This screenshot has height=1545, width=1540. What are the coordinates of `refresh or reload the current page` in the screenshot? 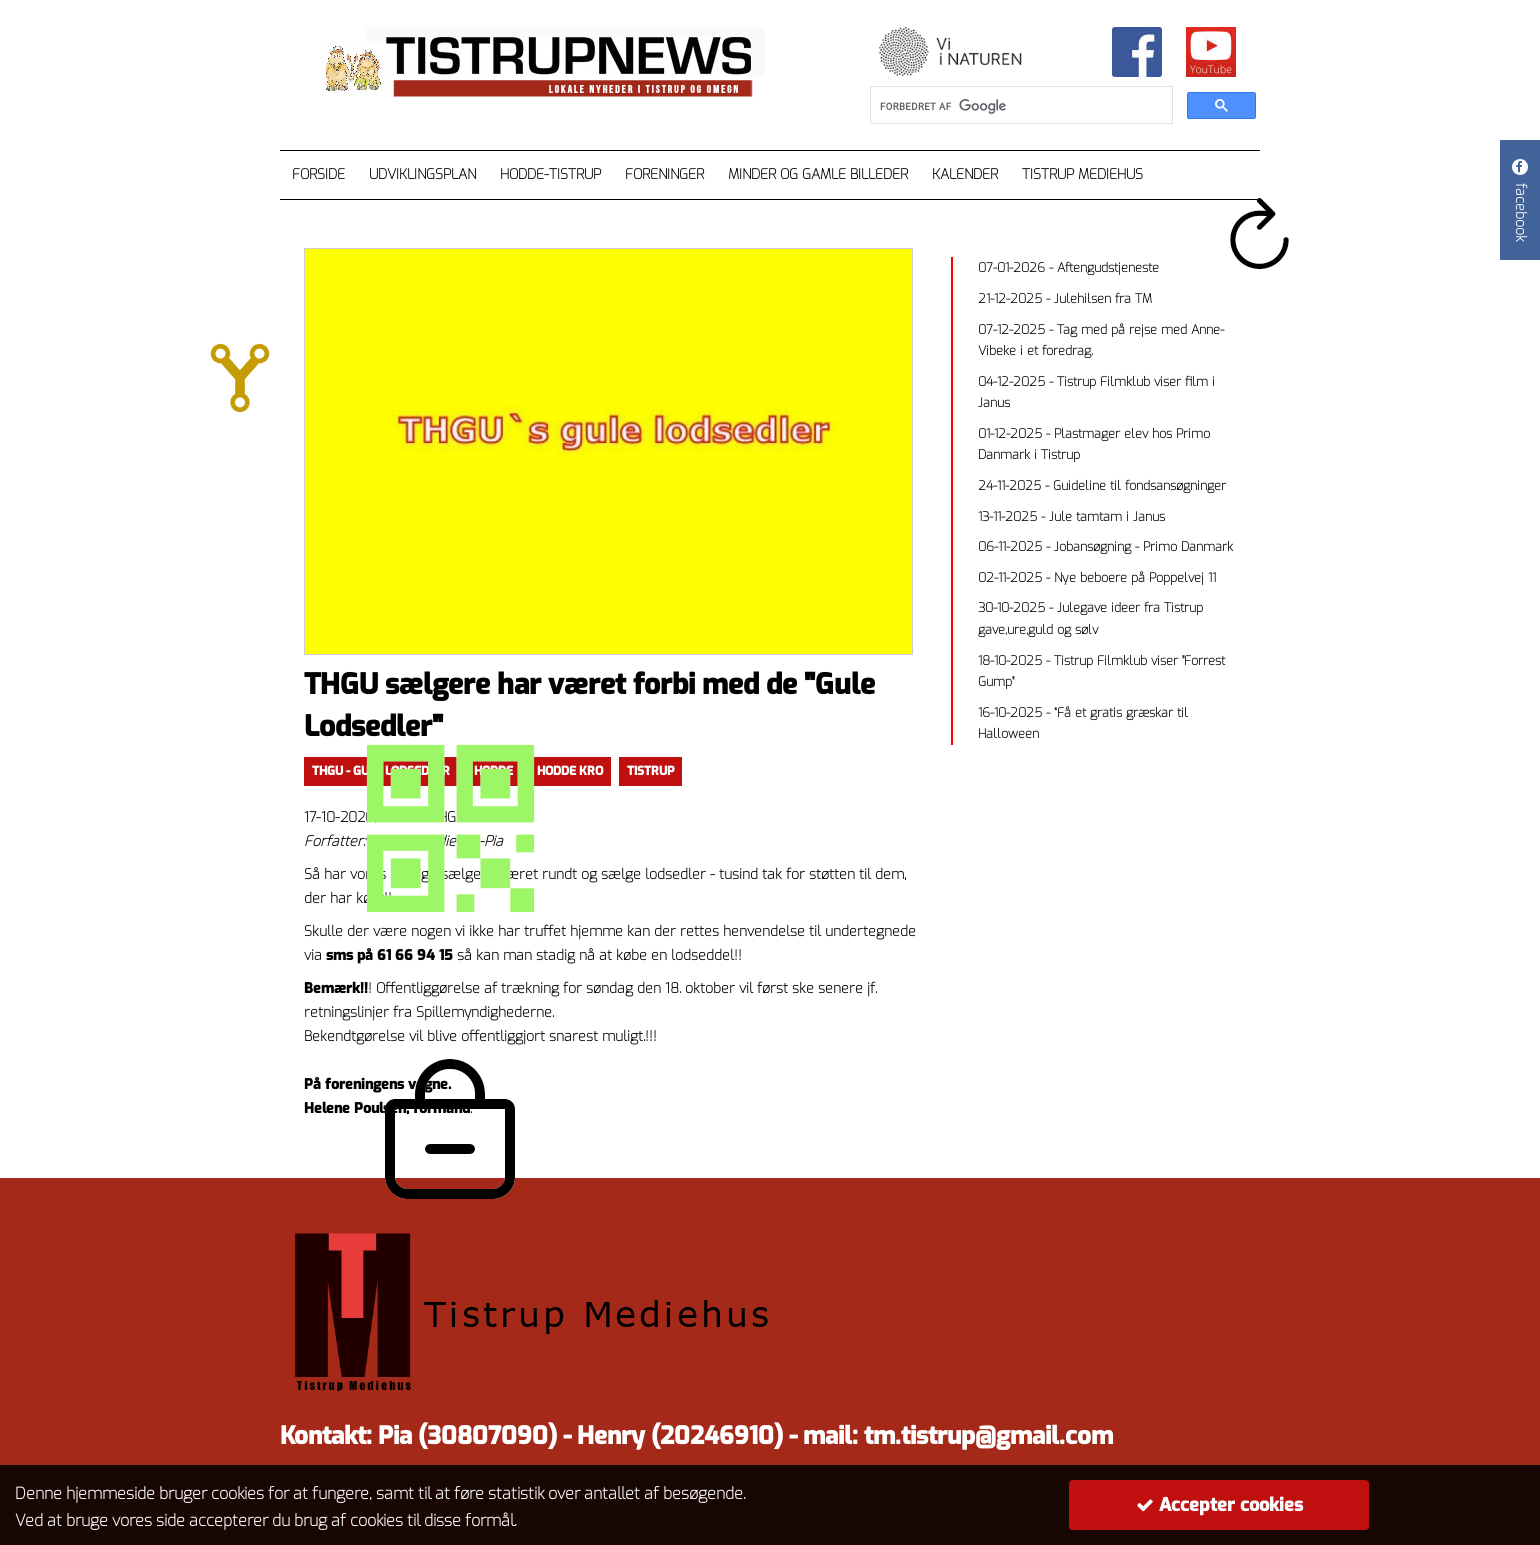 It's located at (1259, 233).